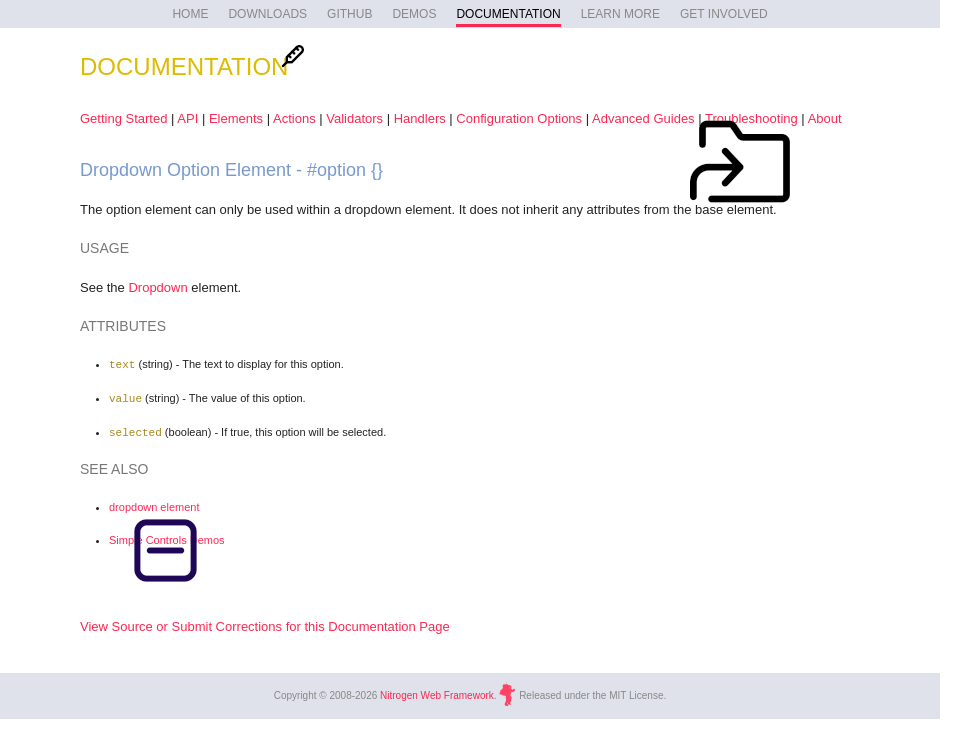 The height and width of the screenshot is (729, 960). Describe the element at coordinates (293, 56) in the screenshot. I see `view current temperature reading` at that location.